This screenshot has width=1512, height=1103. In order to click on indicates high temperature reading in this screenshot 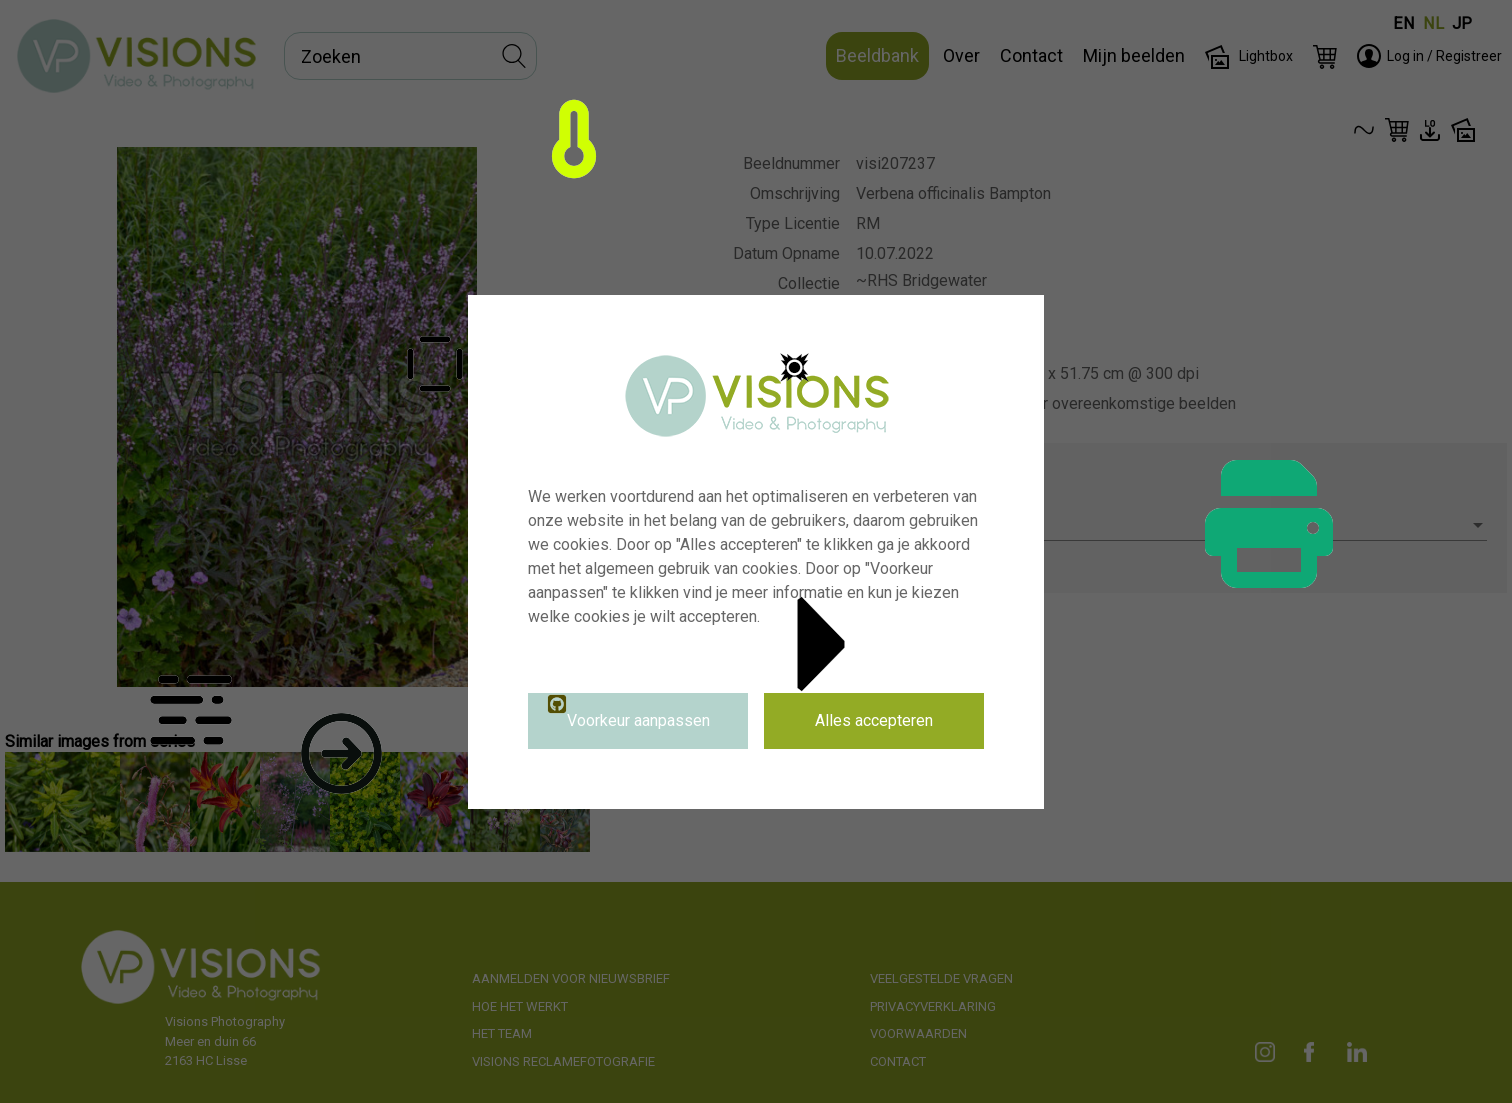, I will do `click(574, 139)`.